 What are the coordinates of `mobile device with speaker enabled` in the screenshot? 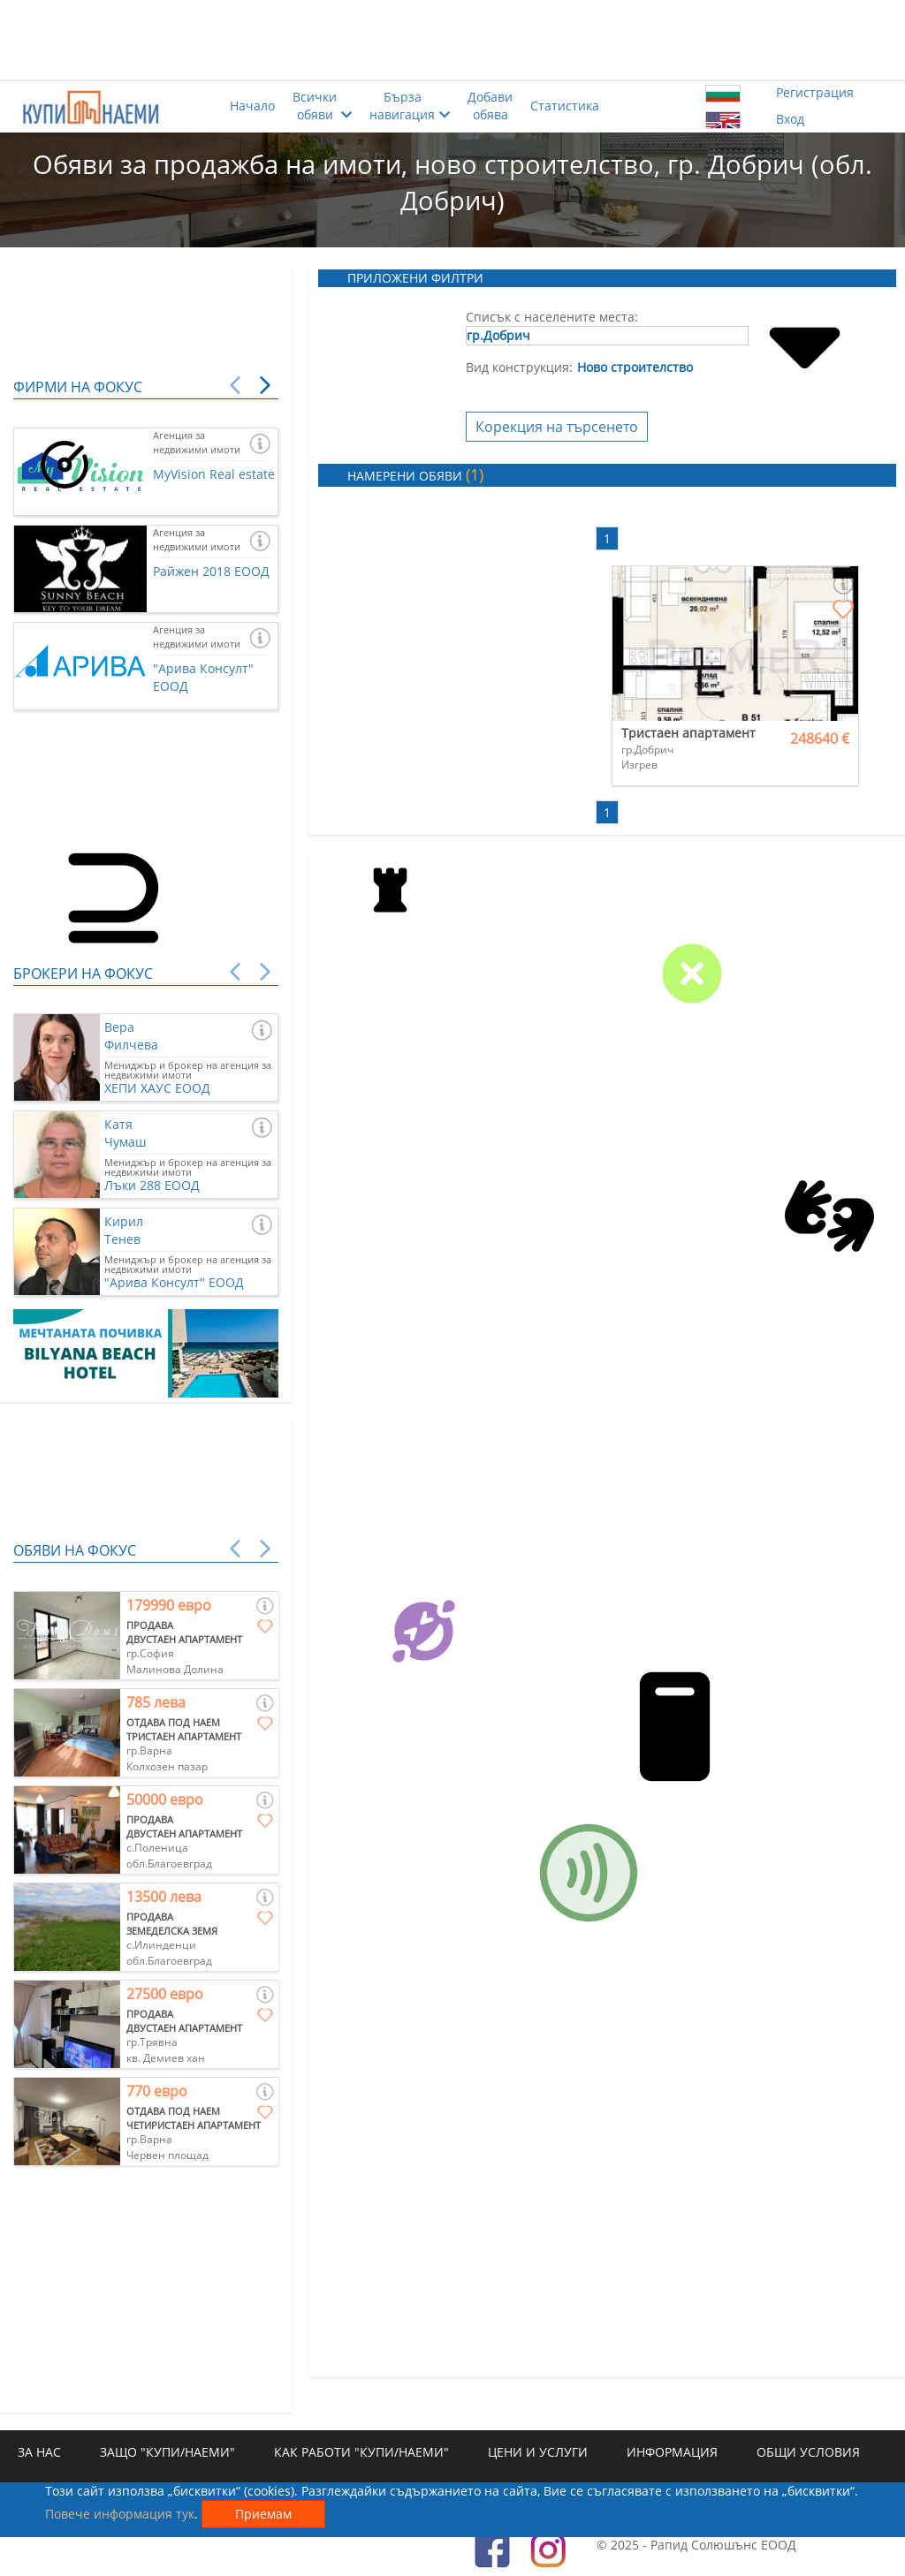 It's located at (674, 1726).